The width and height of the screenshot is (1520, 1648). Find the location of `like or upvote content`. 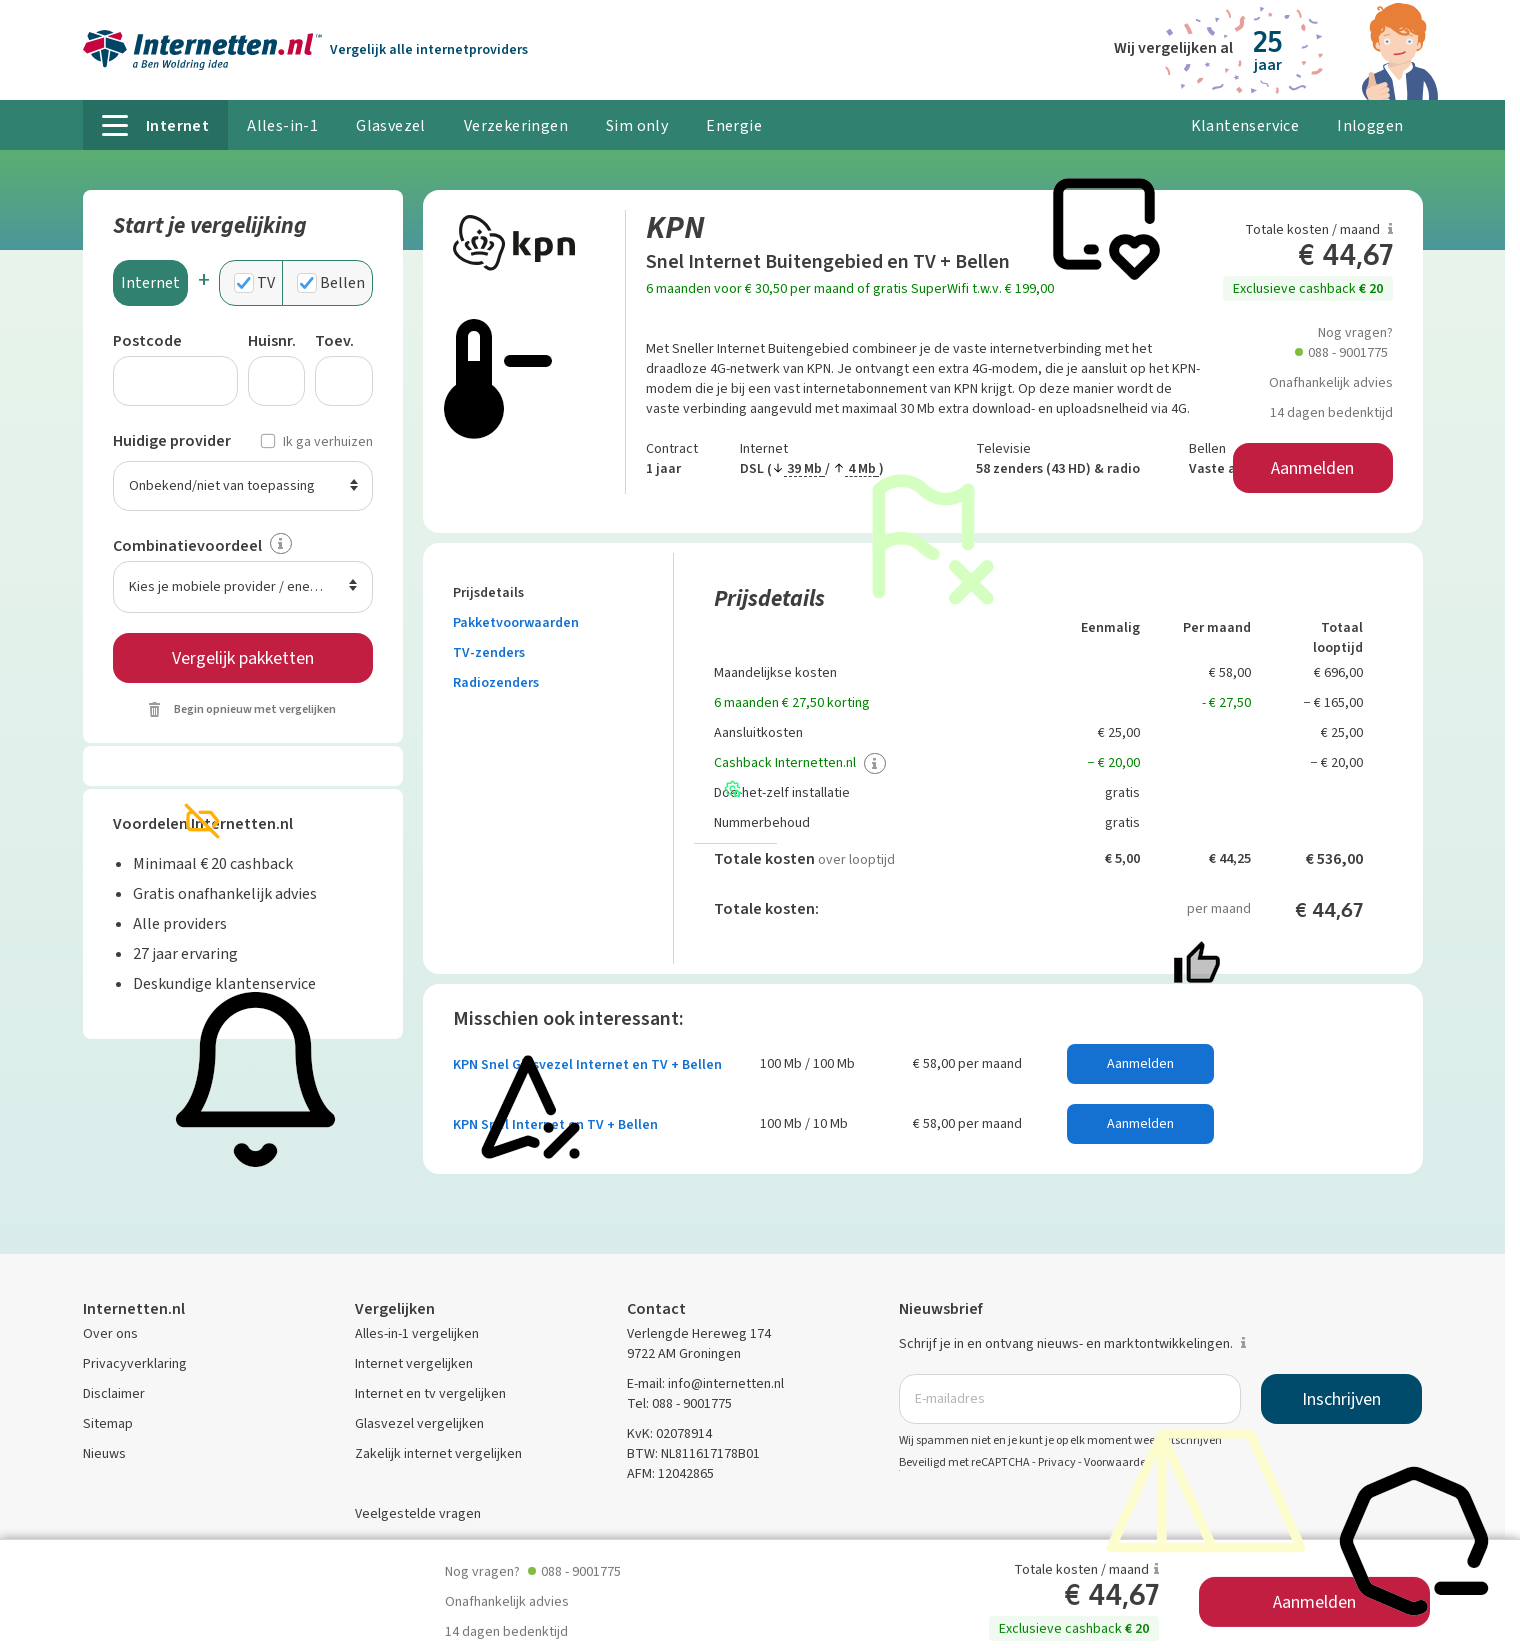

like or upvote content is located at coordinates (1197, 964).